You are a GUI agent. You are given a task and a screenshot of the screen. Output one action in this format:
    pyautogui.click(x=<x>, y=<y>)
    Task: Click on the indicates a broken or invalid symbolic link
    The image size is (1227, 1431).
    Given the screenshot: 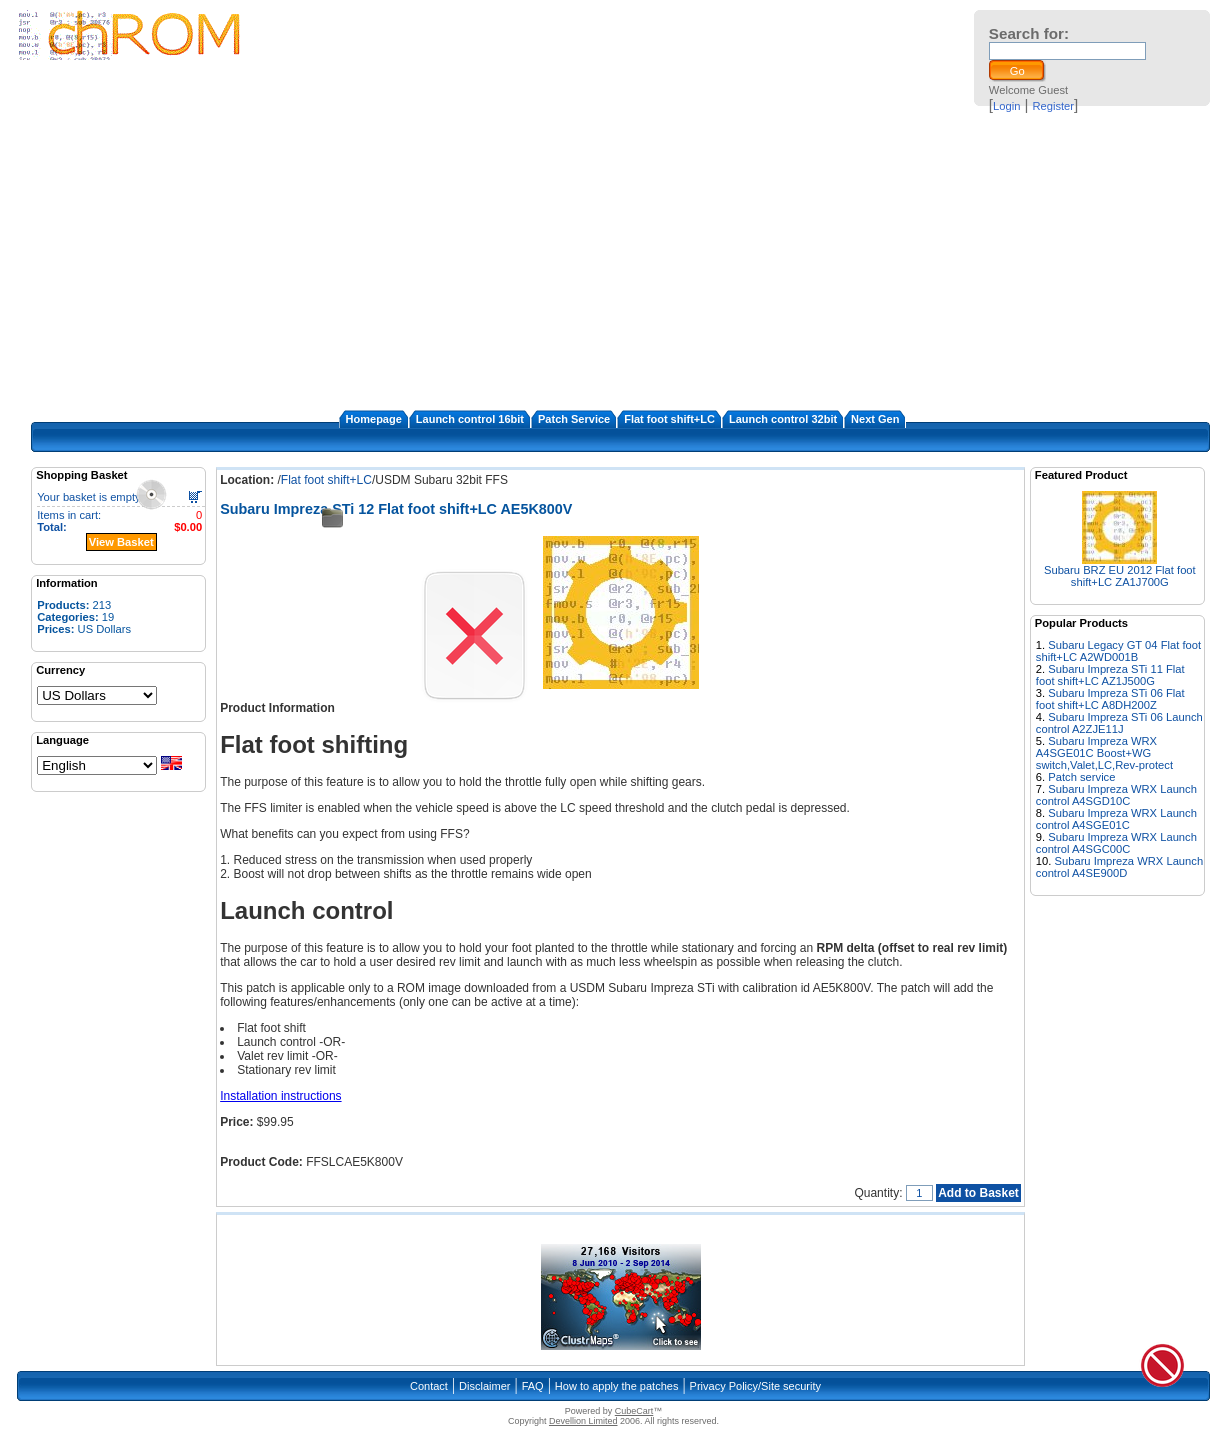 What is the action you would take?
    pyautogui.click(x=474, y=635)
    